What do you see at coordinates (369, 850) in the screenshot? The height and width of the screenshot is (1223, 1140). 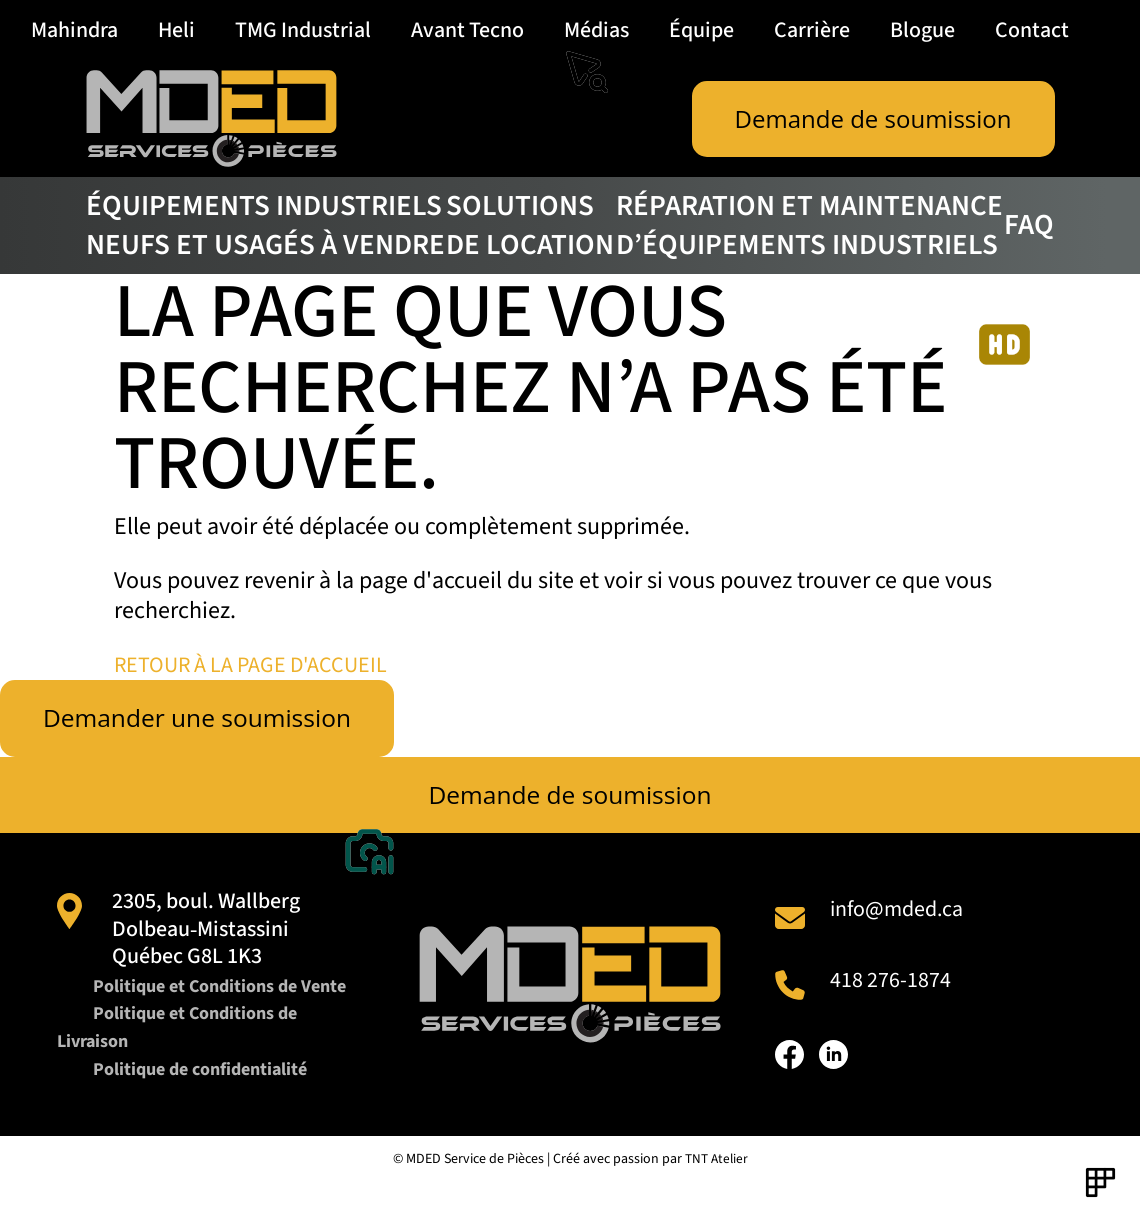 I see `access AI-powered camera features` at bounding box center [369, 850].